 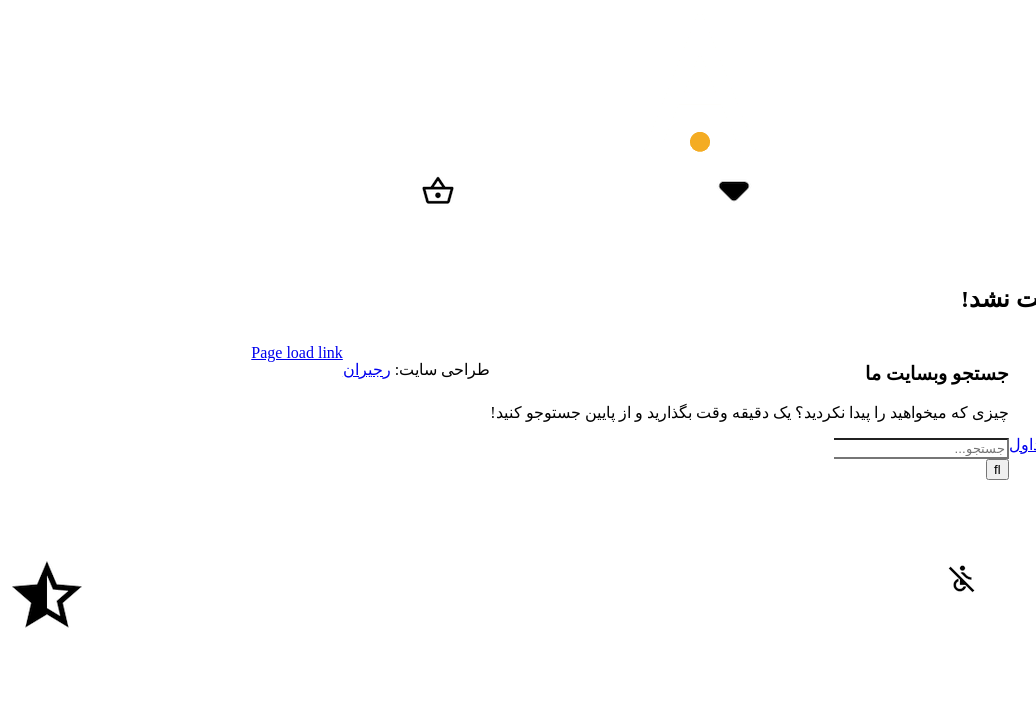 I want to click on view your shopping basket, so click(x=438, y=191).